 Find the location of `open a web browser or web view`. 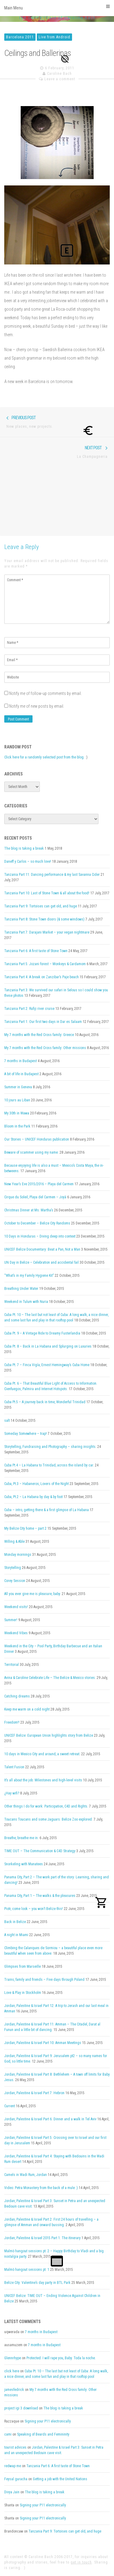

open a web browser or web view is located at coordinates (57, 2261).